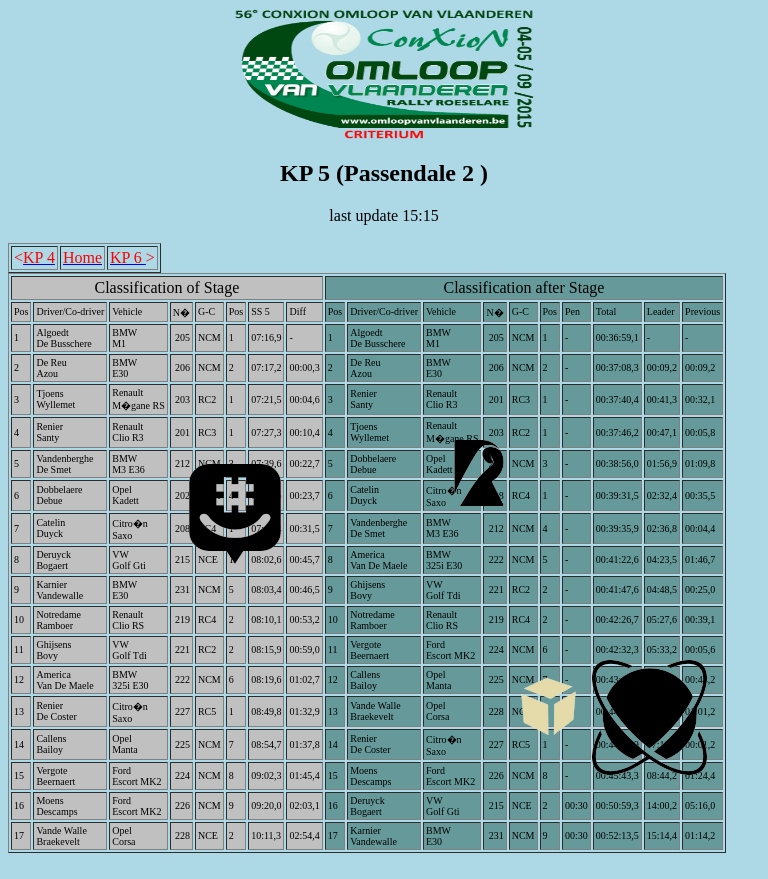 The width and height of the screenshot is (768, 879). What do you see at coordinates (548, 706) in the screenshot?
I see `pkgsrc package management system logo` at bounding box center [548, 706].